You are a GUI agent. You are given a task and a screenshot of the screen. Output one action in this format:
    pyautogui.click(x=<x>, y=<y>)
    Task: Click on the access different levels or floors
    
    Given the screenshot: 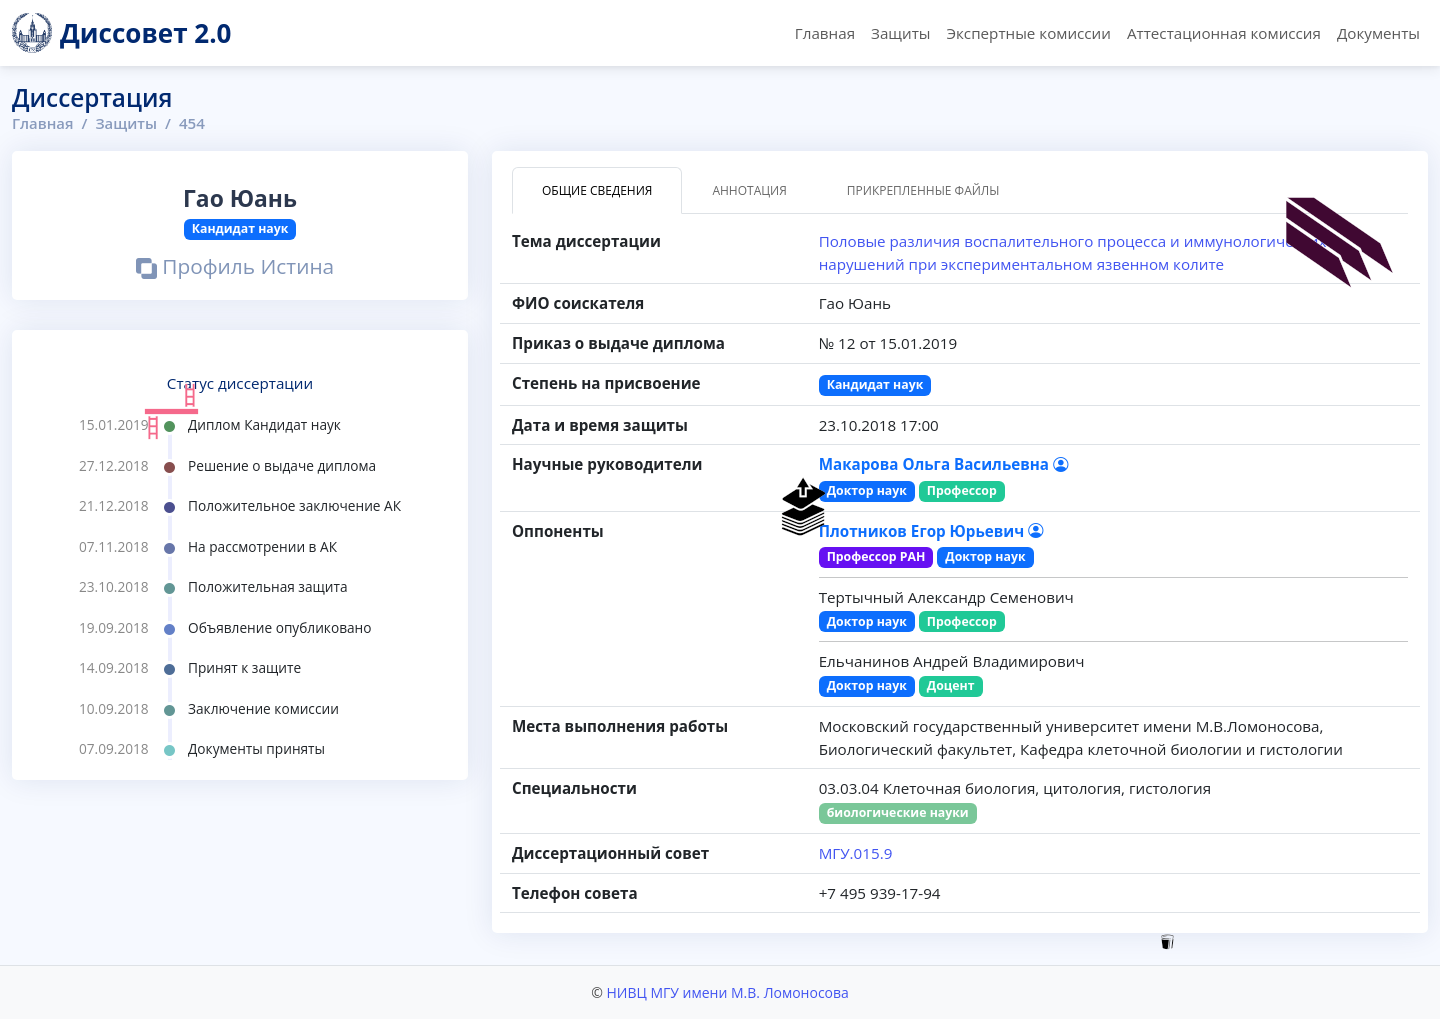 What is the action you would take?
    pyautogui.click(x=171, y=411)
    